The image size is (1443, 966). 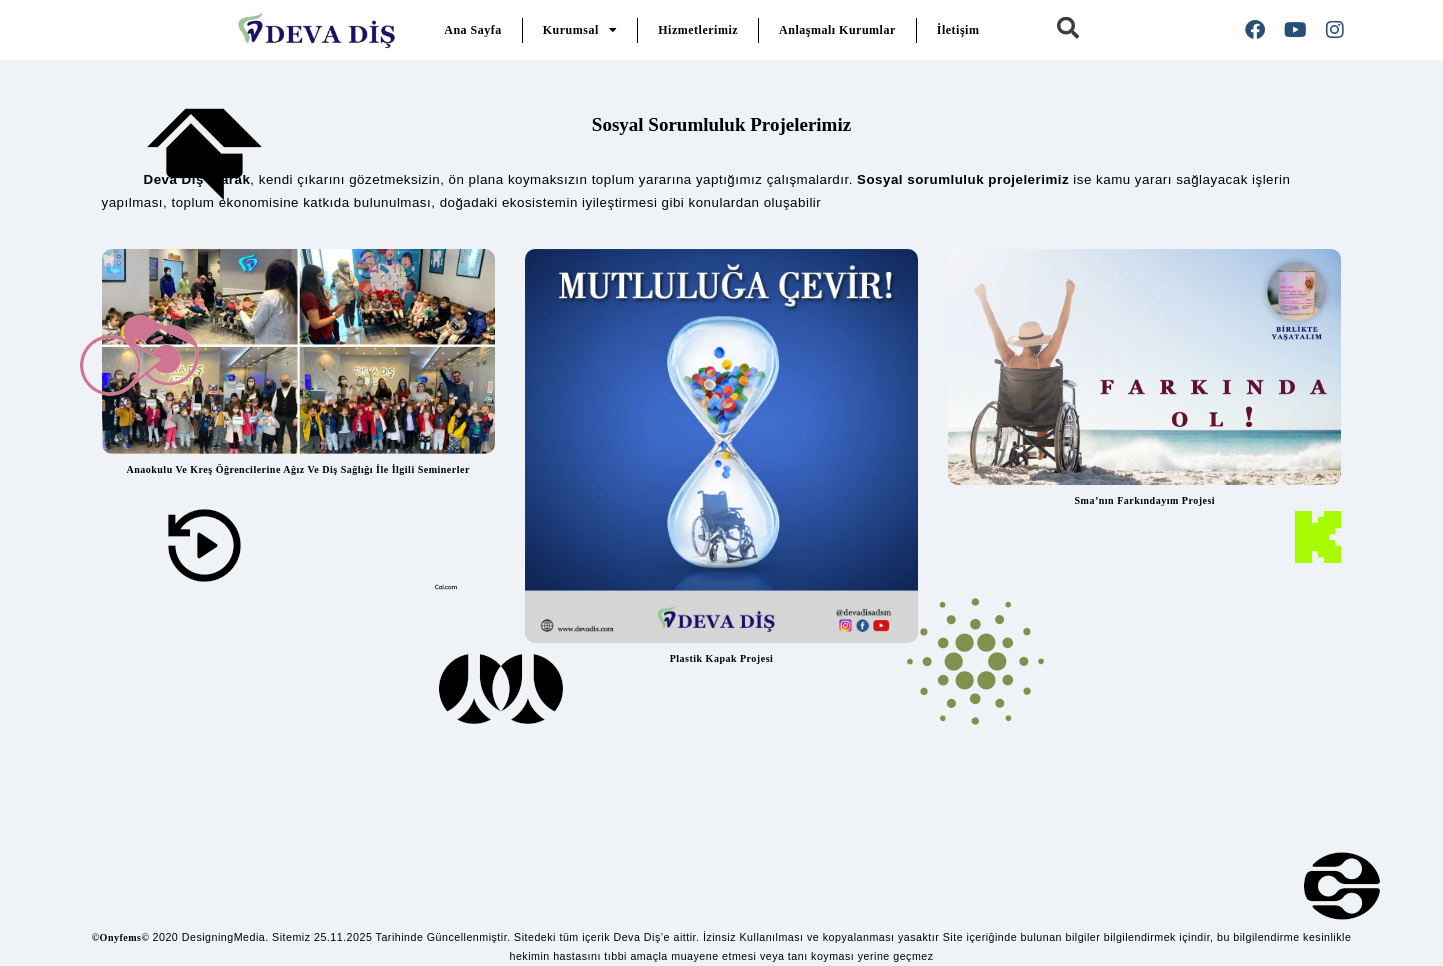 I want to click on open the Kick streaming app, so click(x=1318, y=537).